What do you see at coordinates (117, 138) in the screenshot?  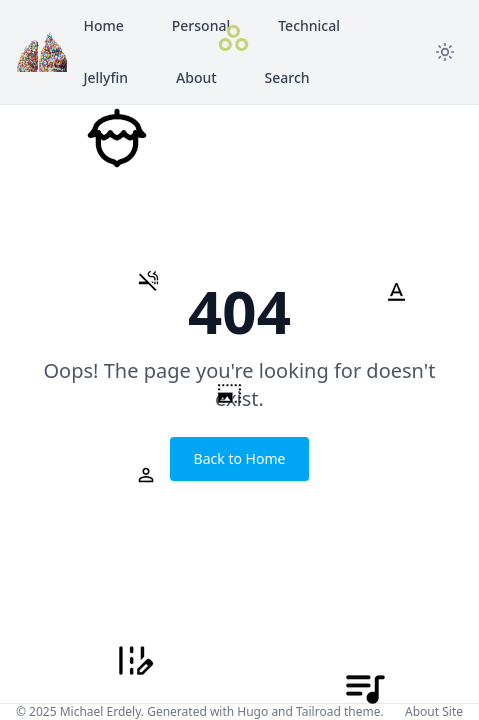 I see `access settings or configuration options` at bounding box center [117, 138].